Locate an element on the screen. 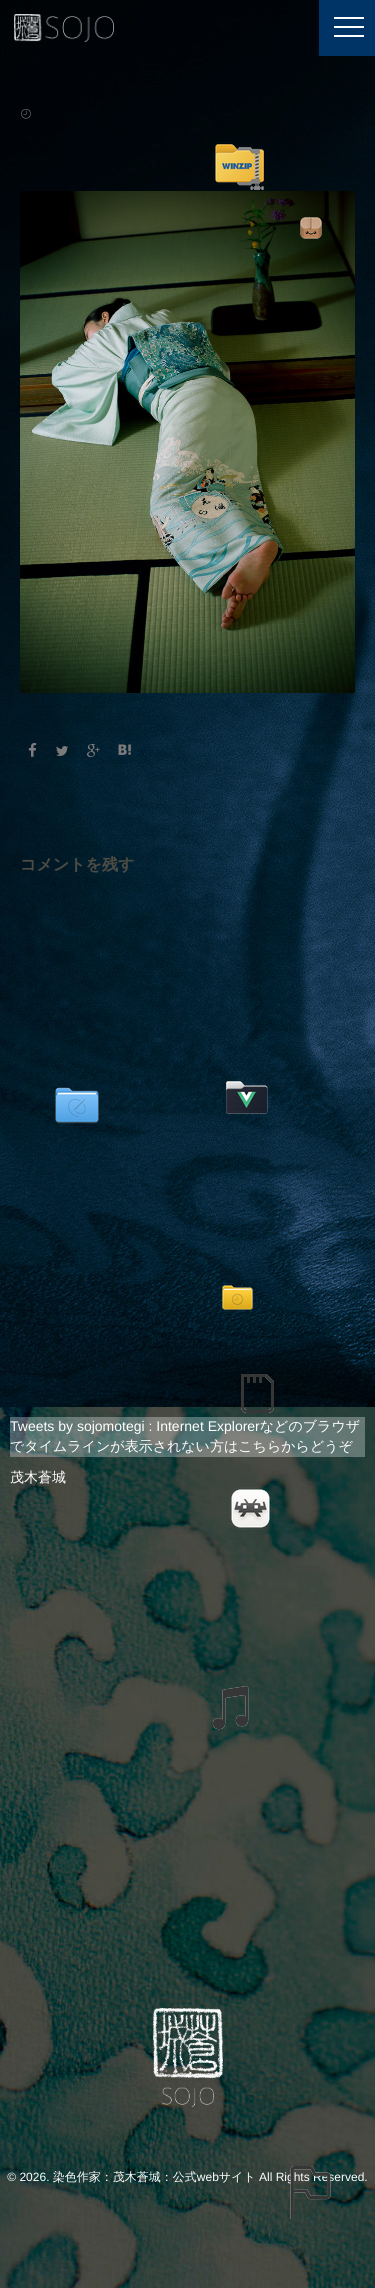  access removable storage device is located at coordinates (256, 1392).